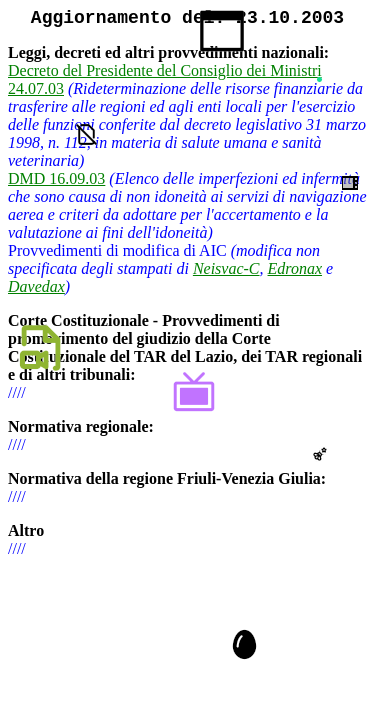  I want to click on open a video file, so click(41, 348).